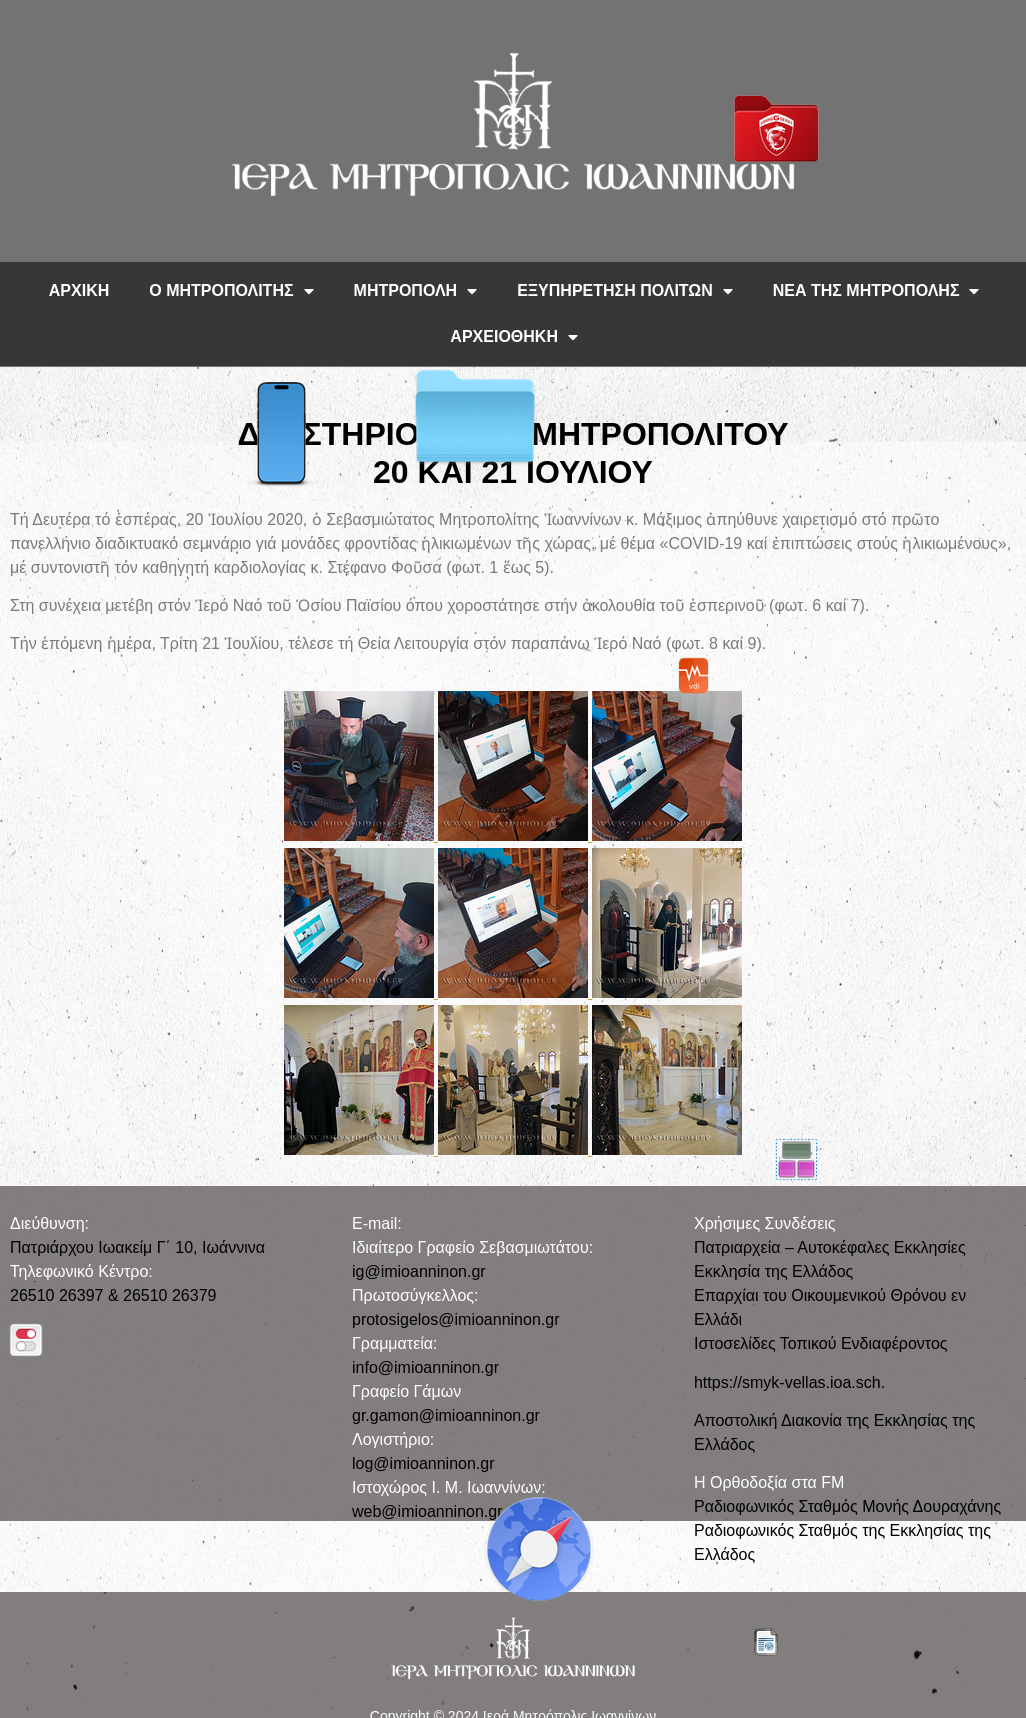  What do you see at coordinates (693, 675) in the screenshot?
I see `virtualbox virtual disk image file` at bounding box center [693, 675].